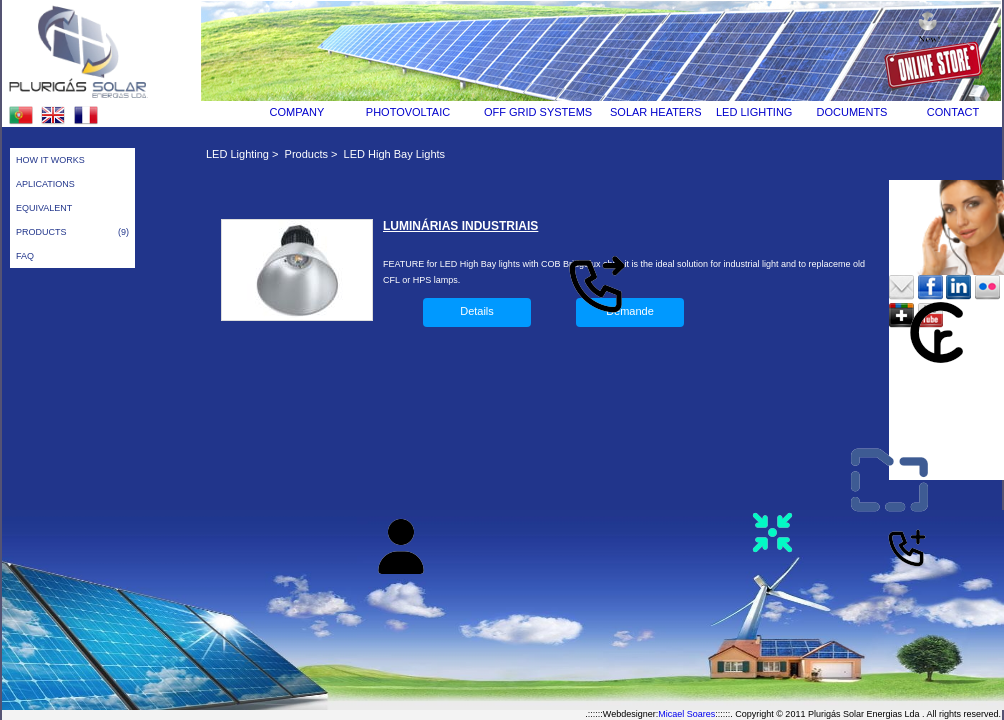 The height and width of the screenshot is (720, 1004). Describe the element at coordinates (938, 332) in the screenshot. I see `indicates brazilian cruzeiro currency` at that location.